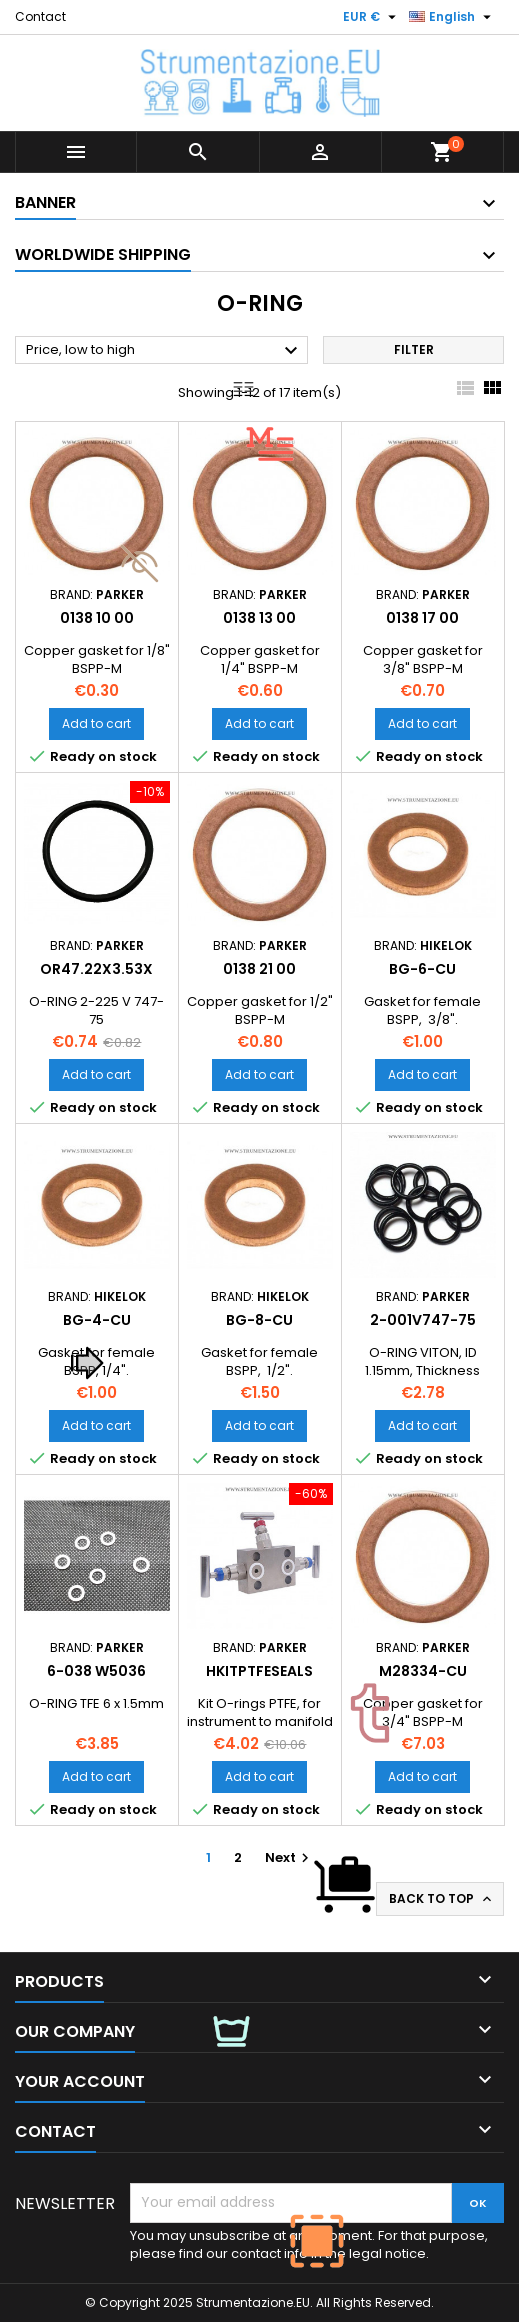 This screenshot has height=2322, width=519. Describe the element at coordinates (86, 1363) in the screenshot. I see `go to next step or screen` at that location.